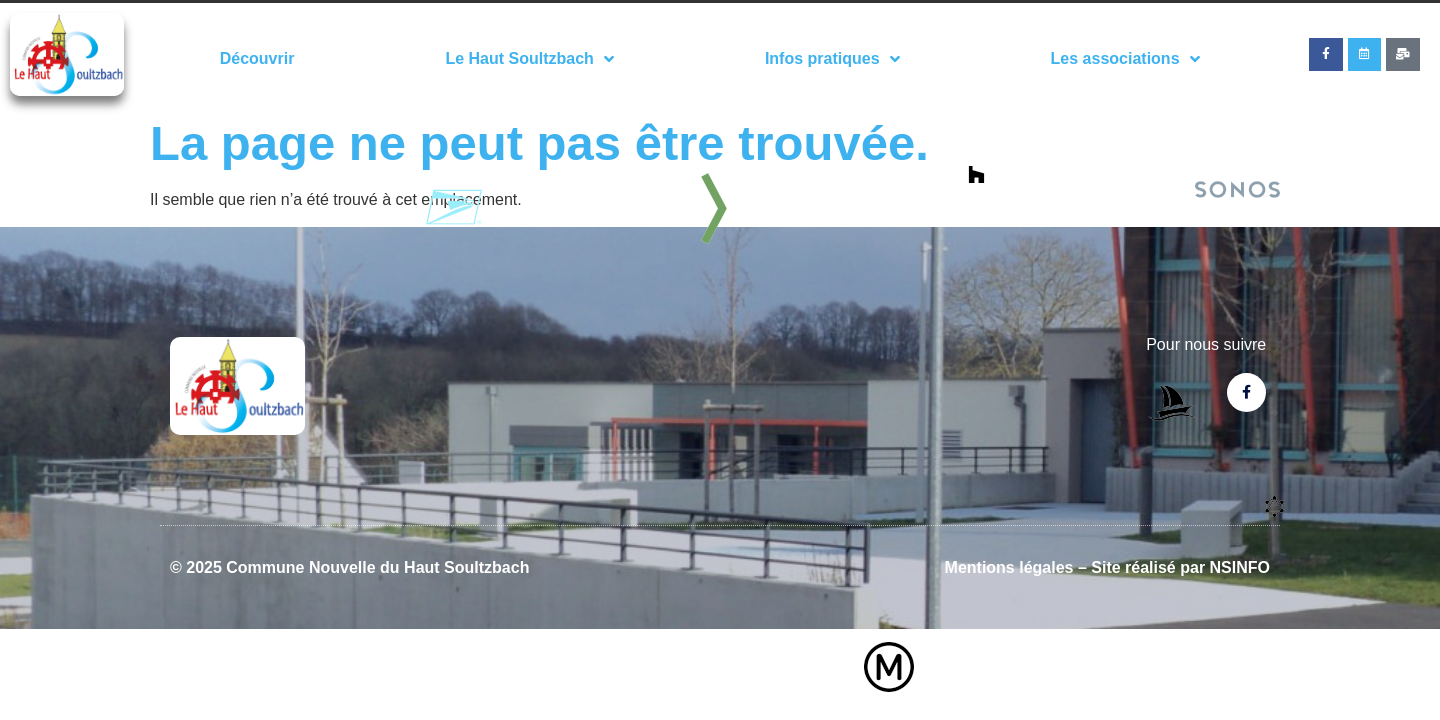 This screenshot has width=1440, height=720. What do you see at coordinates (976, 174) in the screenshot?
I see `open the houzz app for home design and renovation` at bounding box center [976, 174].